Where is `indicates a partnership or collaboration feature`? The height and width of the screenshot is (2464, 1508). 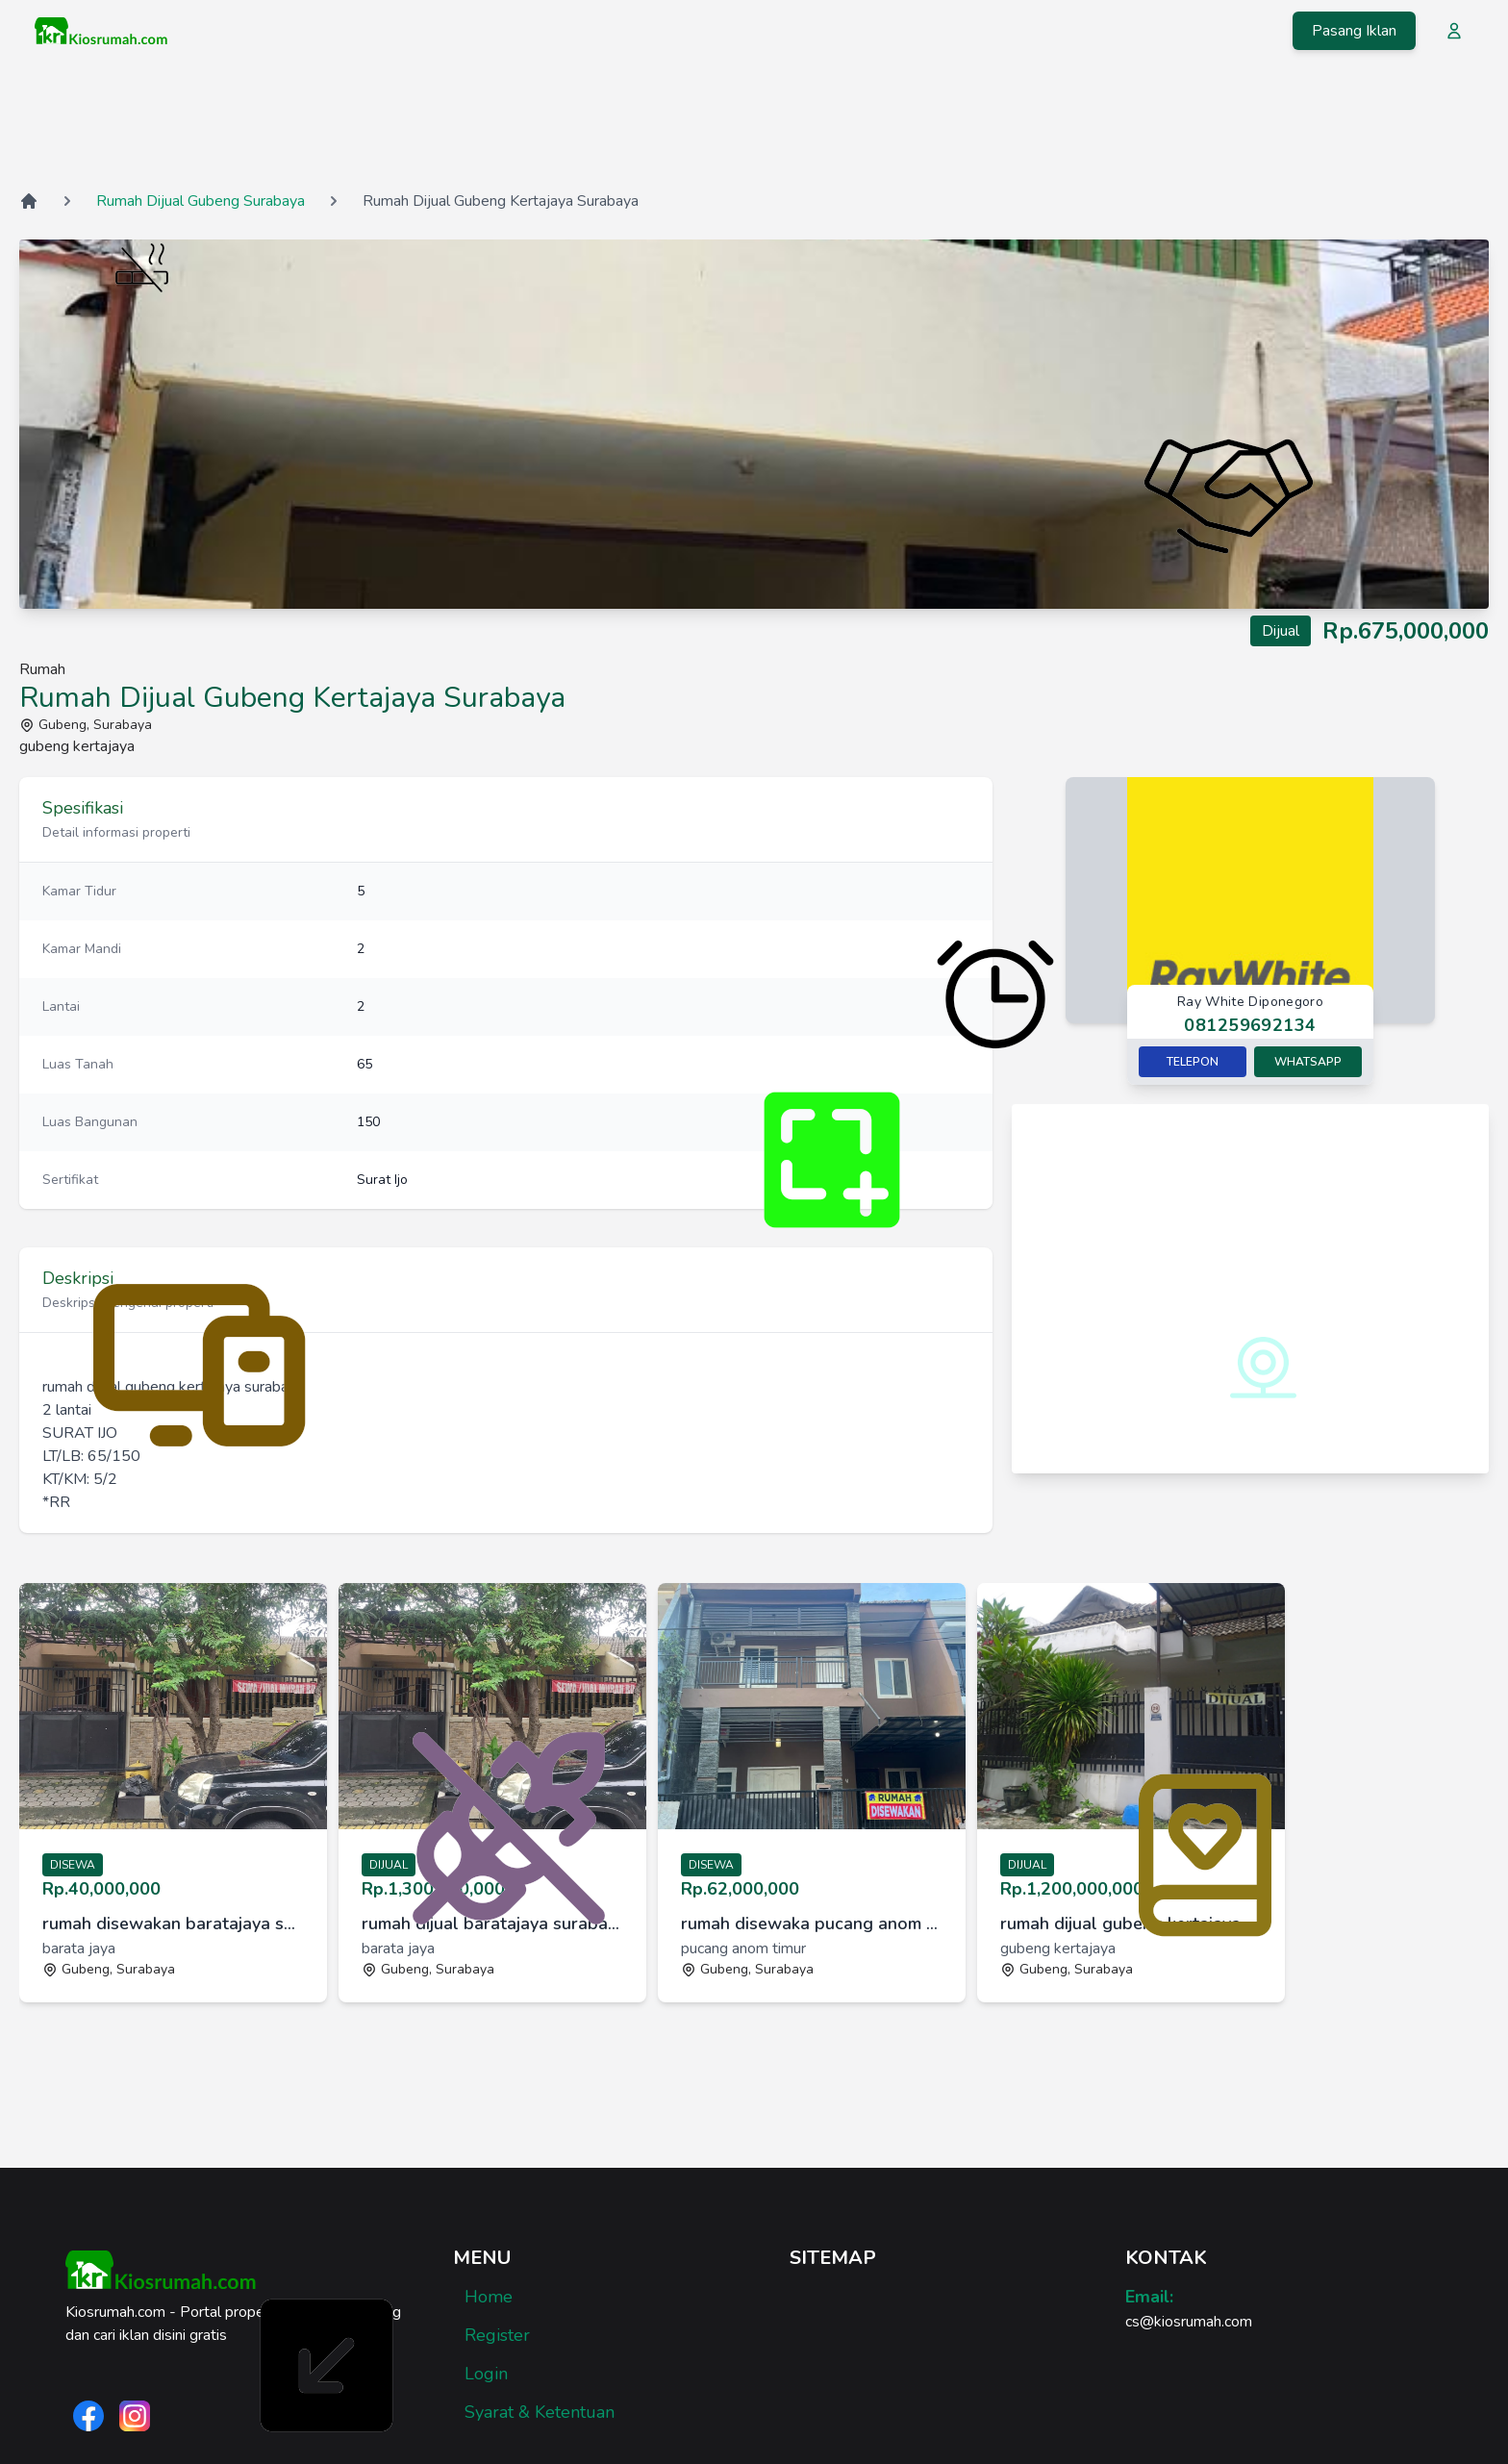
indicates a partnership or collaboration feature is located at coordinates (1228, 490).